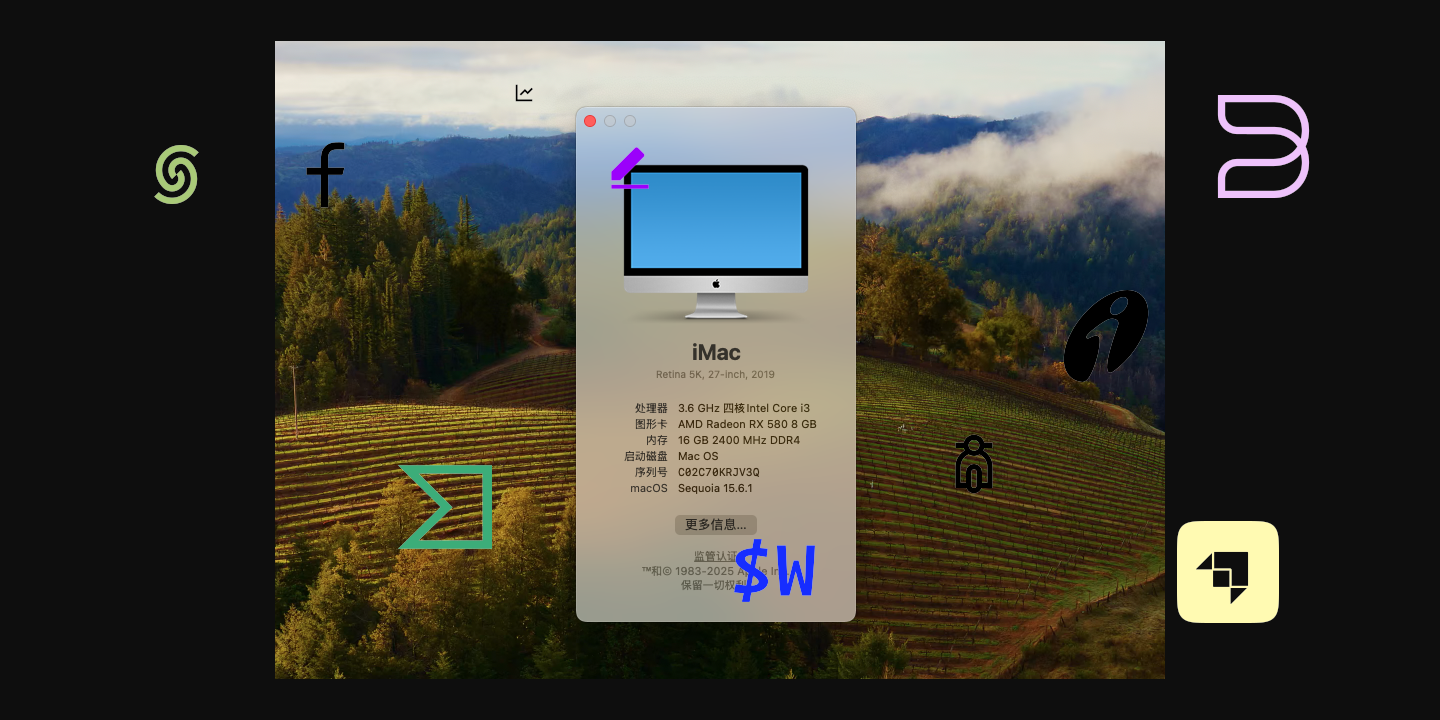  What do you see at coordinates (1106, 336) in the screenshot?
I see `open ICICI Bank app` at bounding box center [1106, 336].